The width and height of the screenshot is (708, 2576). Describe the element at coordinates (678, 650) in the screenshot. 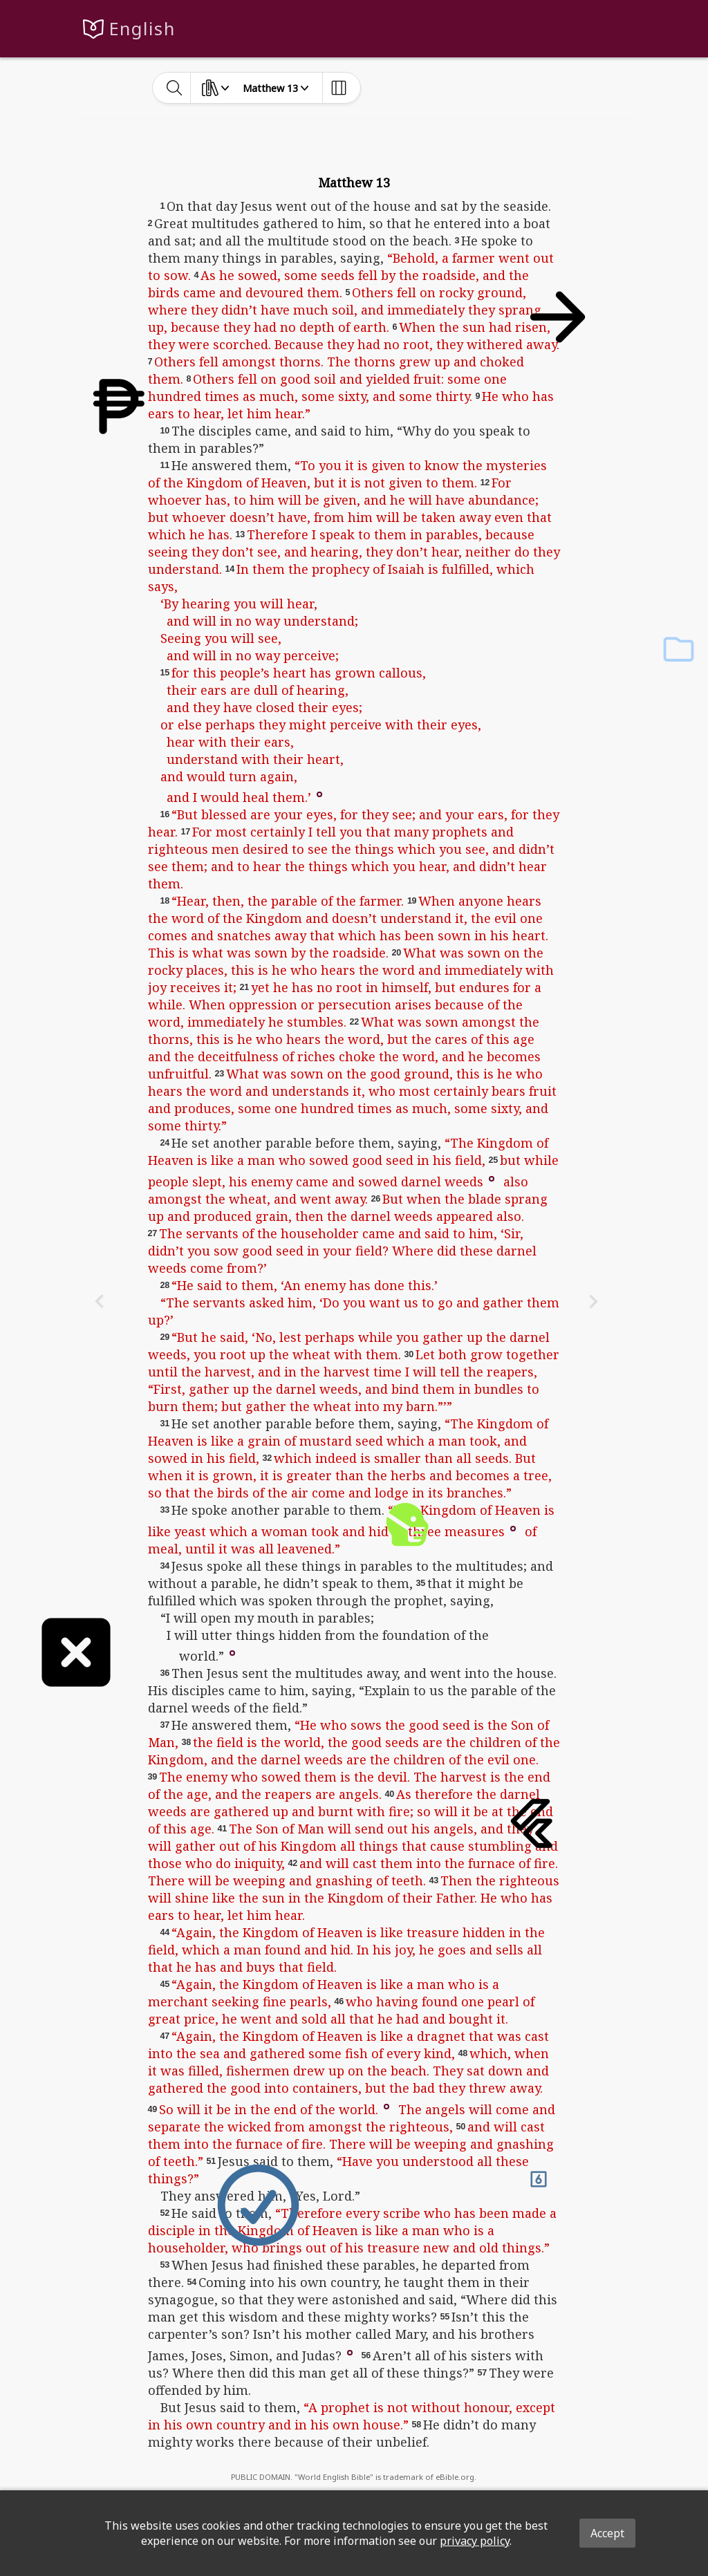

I see `open folder to view files` at that location.